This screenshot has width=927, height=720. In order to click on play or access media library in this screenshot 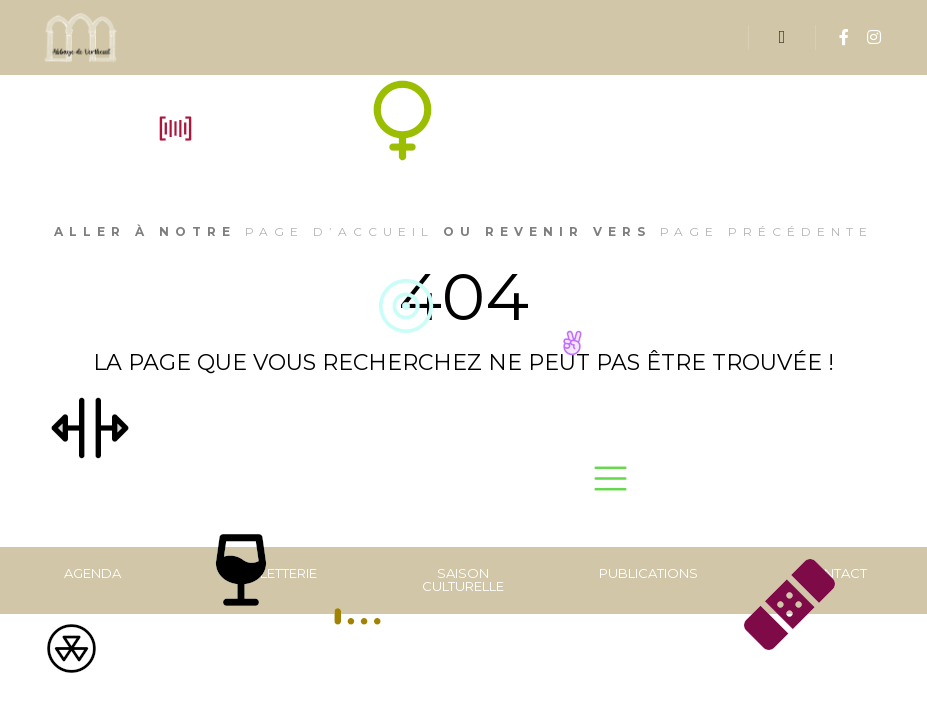, I will do `click(406, 306)`.